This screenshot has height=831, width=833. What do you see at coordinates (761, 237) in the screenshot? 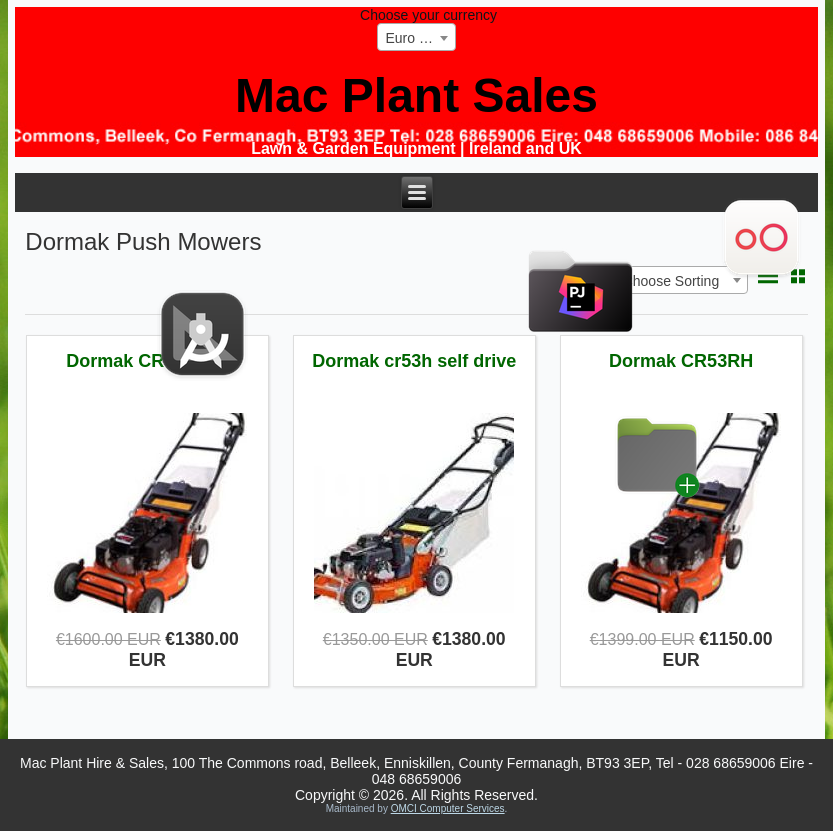
I see `launch genymotion android emulator` at bounding box center [761, 237].